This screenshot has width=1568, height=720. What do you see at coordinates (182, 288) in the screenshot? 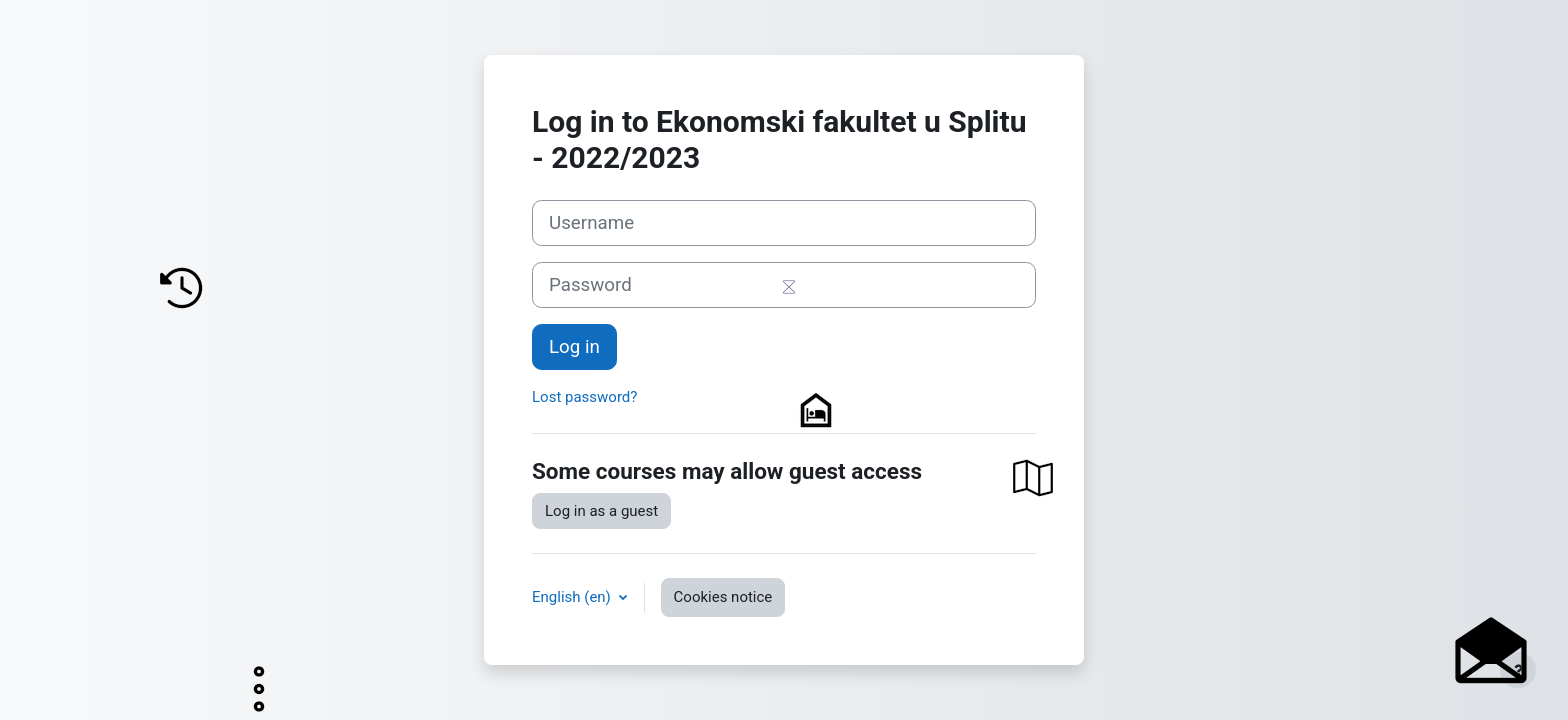
I see `view history or recent activity` at bounding box center [182, 288].